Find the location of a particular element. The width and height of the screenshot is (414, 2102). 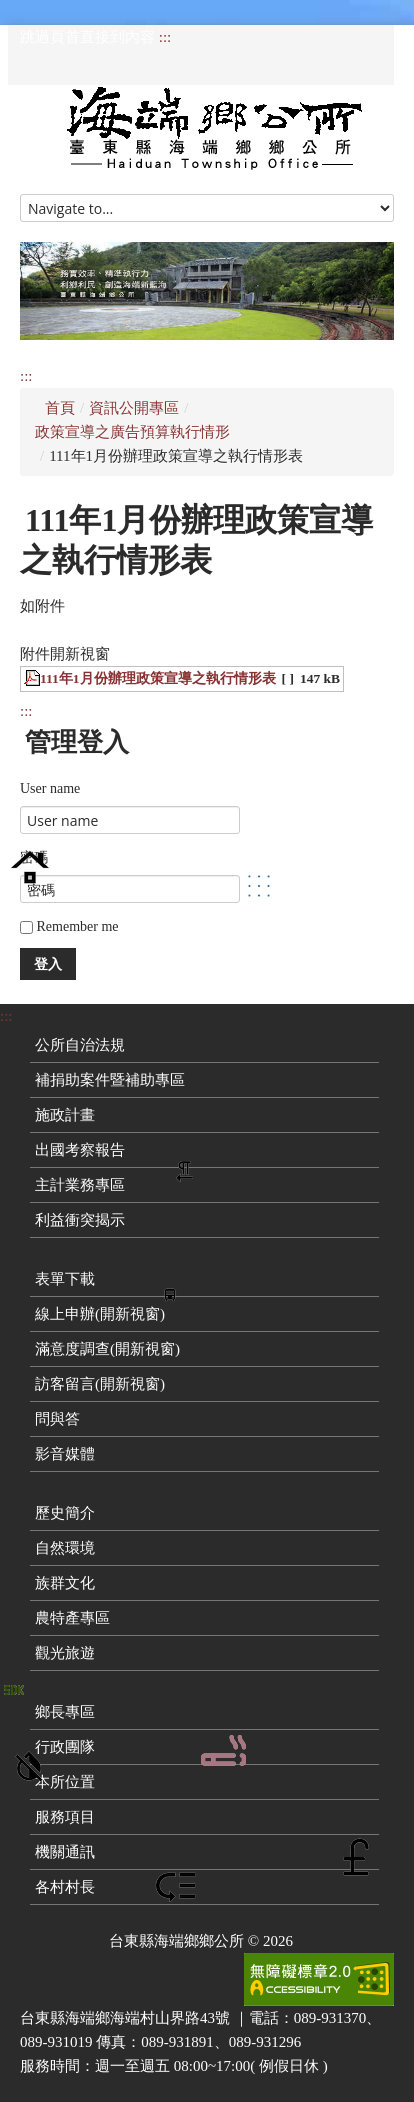

open app drawer or launcher menu is located at coordinates (259, 886).